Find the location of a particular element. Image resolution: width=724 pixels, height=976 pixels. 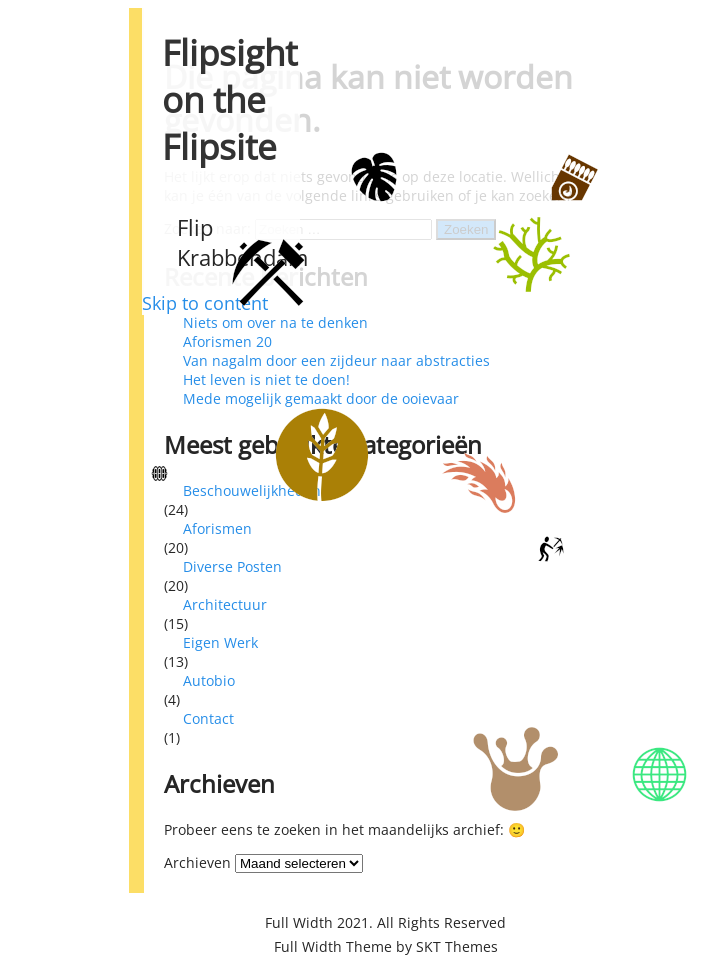

indicates a speed boost or acceleration power-up is located at coordinates (479, 485).